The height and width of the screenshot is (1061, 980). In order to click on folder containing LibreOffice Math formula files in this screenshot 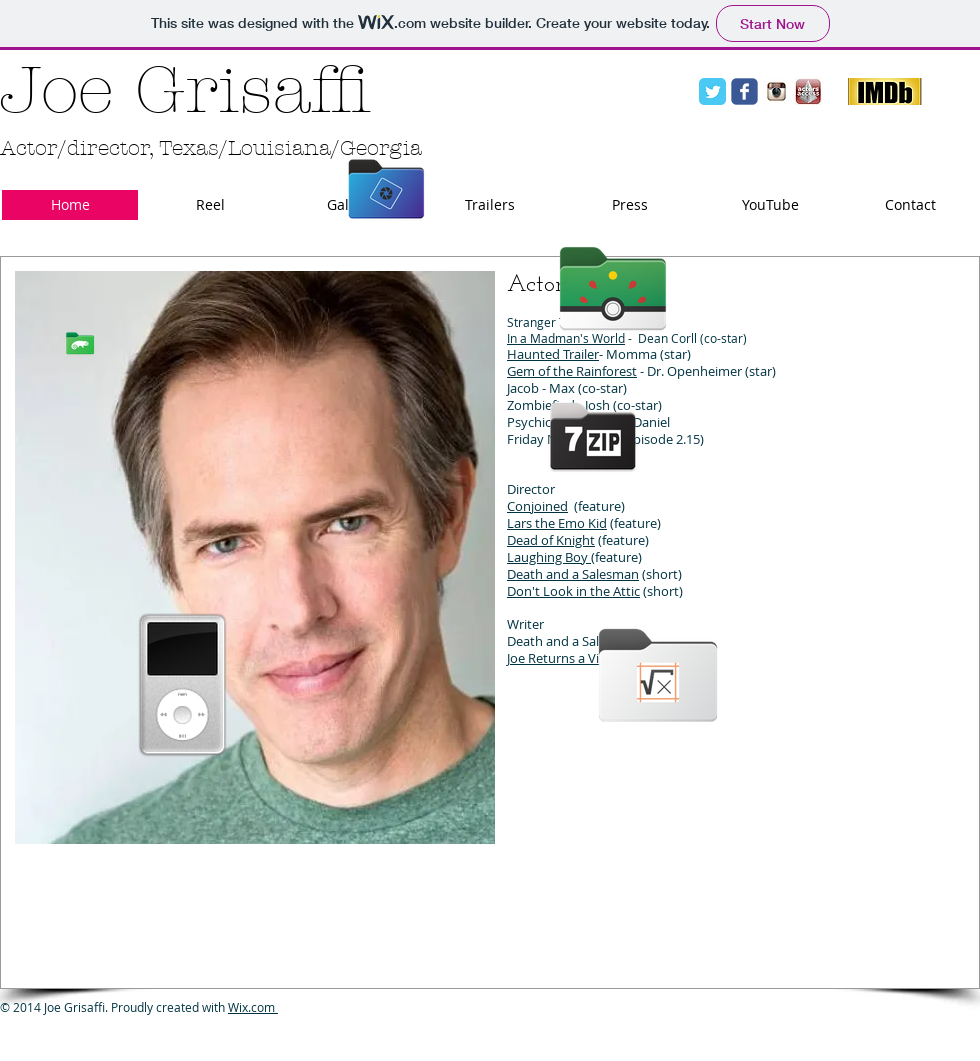, I will do `click(657, 678)`.